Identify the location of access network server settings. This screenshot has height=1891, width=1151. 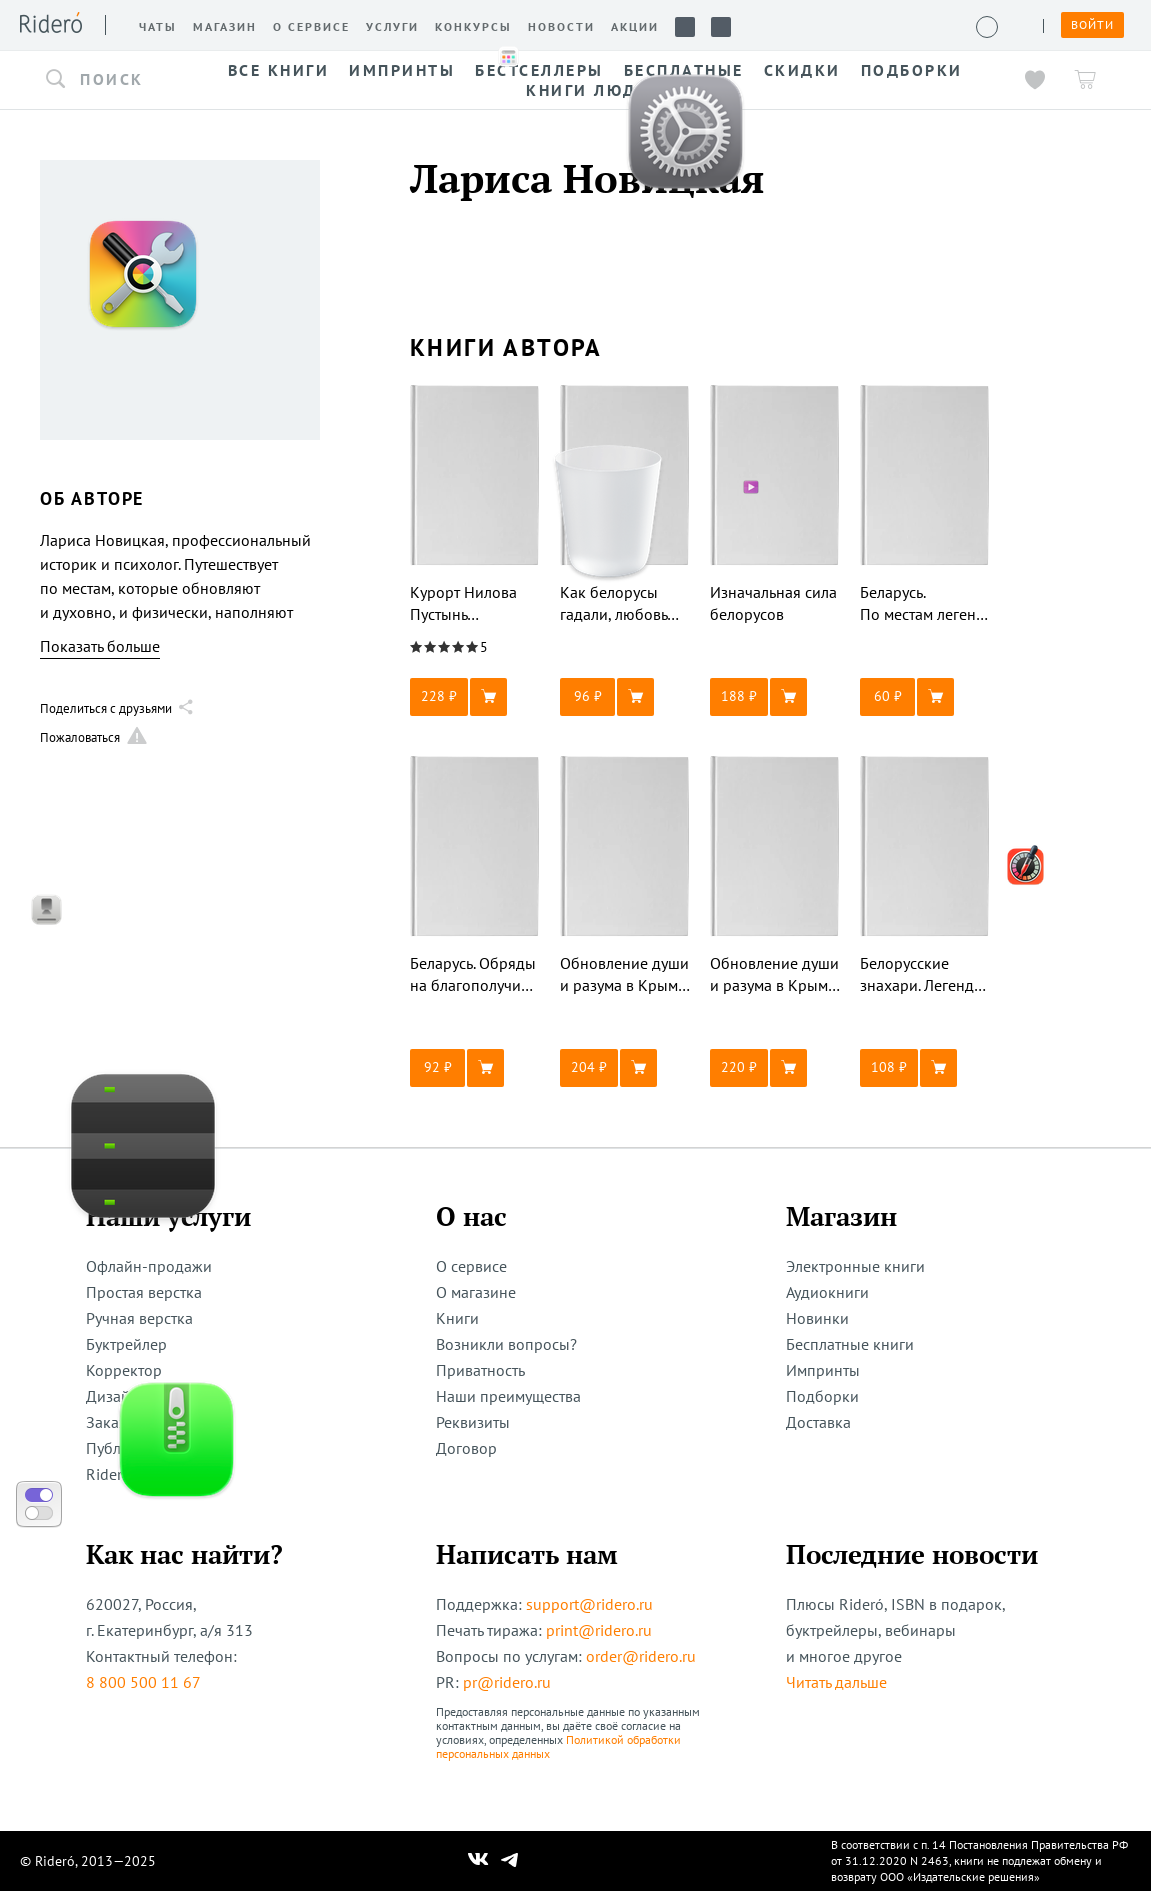
(143, 1146).